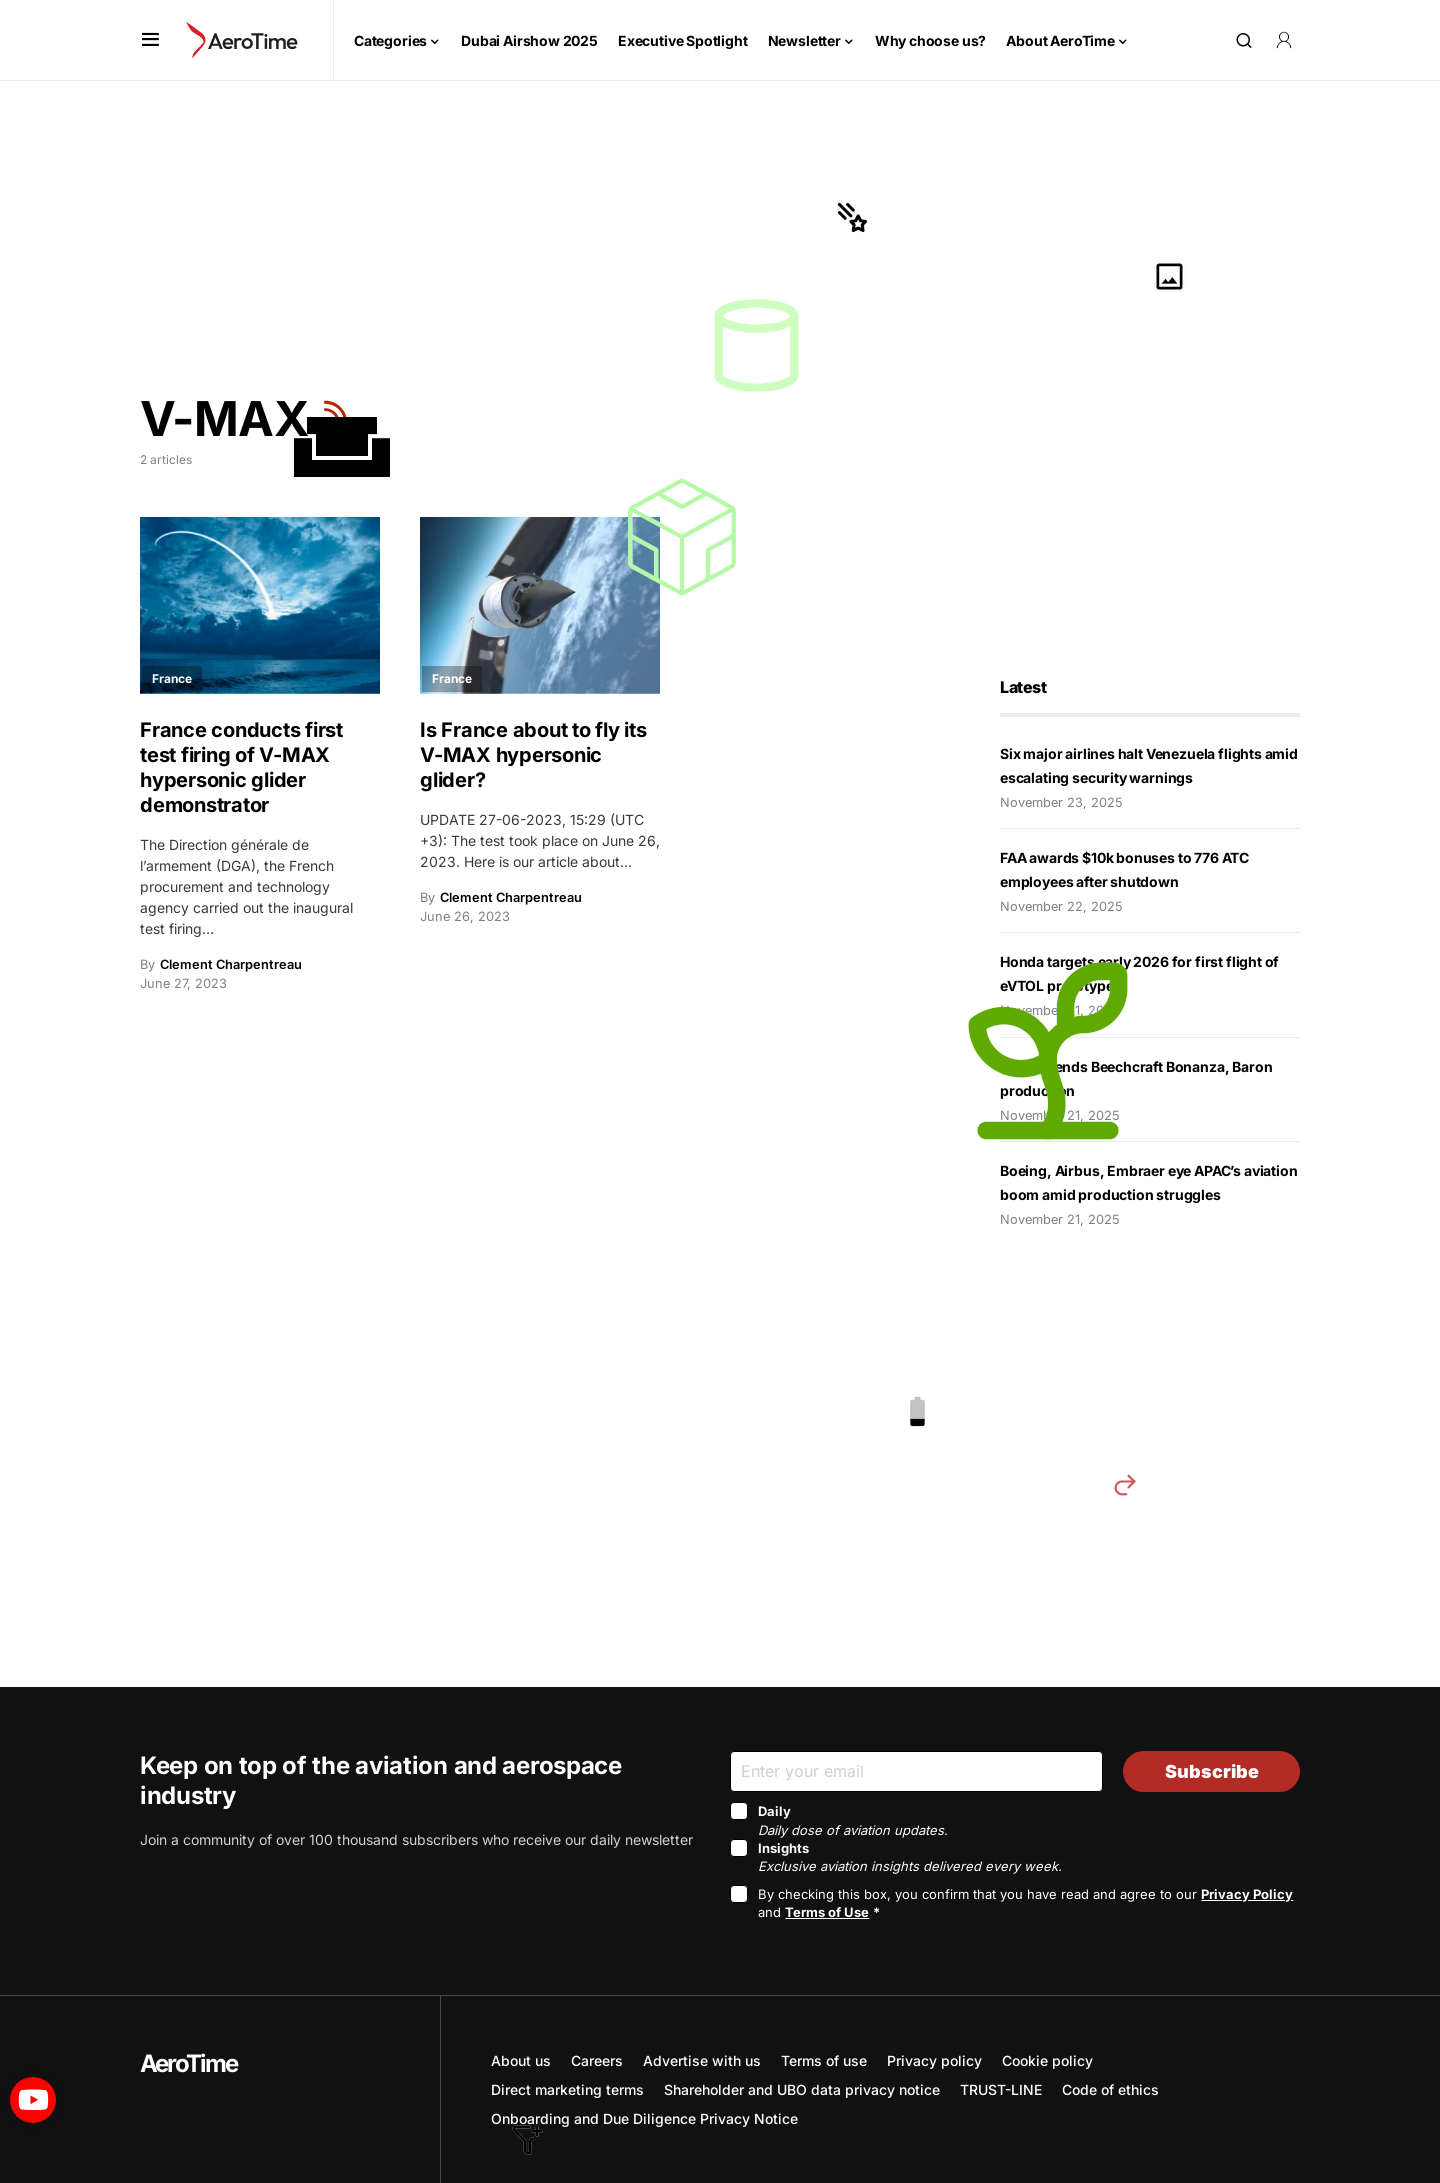 The image size is (1440, 2183). Describe the element at coordinates (917, 1411) in the screenshot. I see `indicates low battery level at 20%` at that location.